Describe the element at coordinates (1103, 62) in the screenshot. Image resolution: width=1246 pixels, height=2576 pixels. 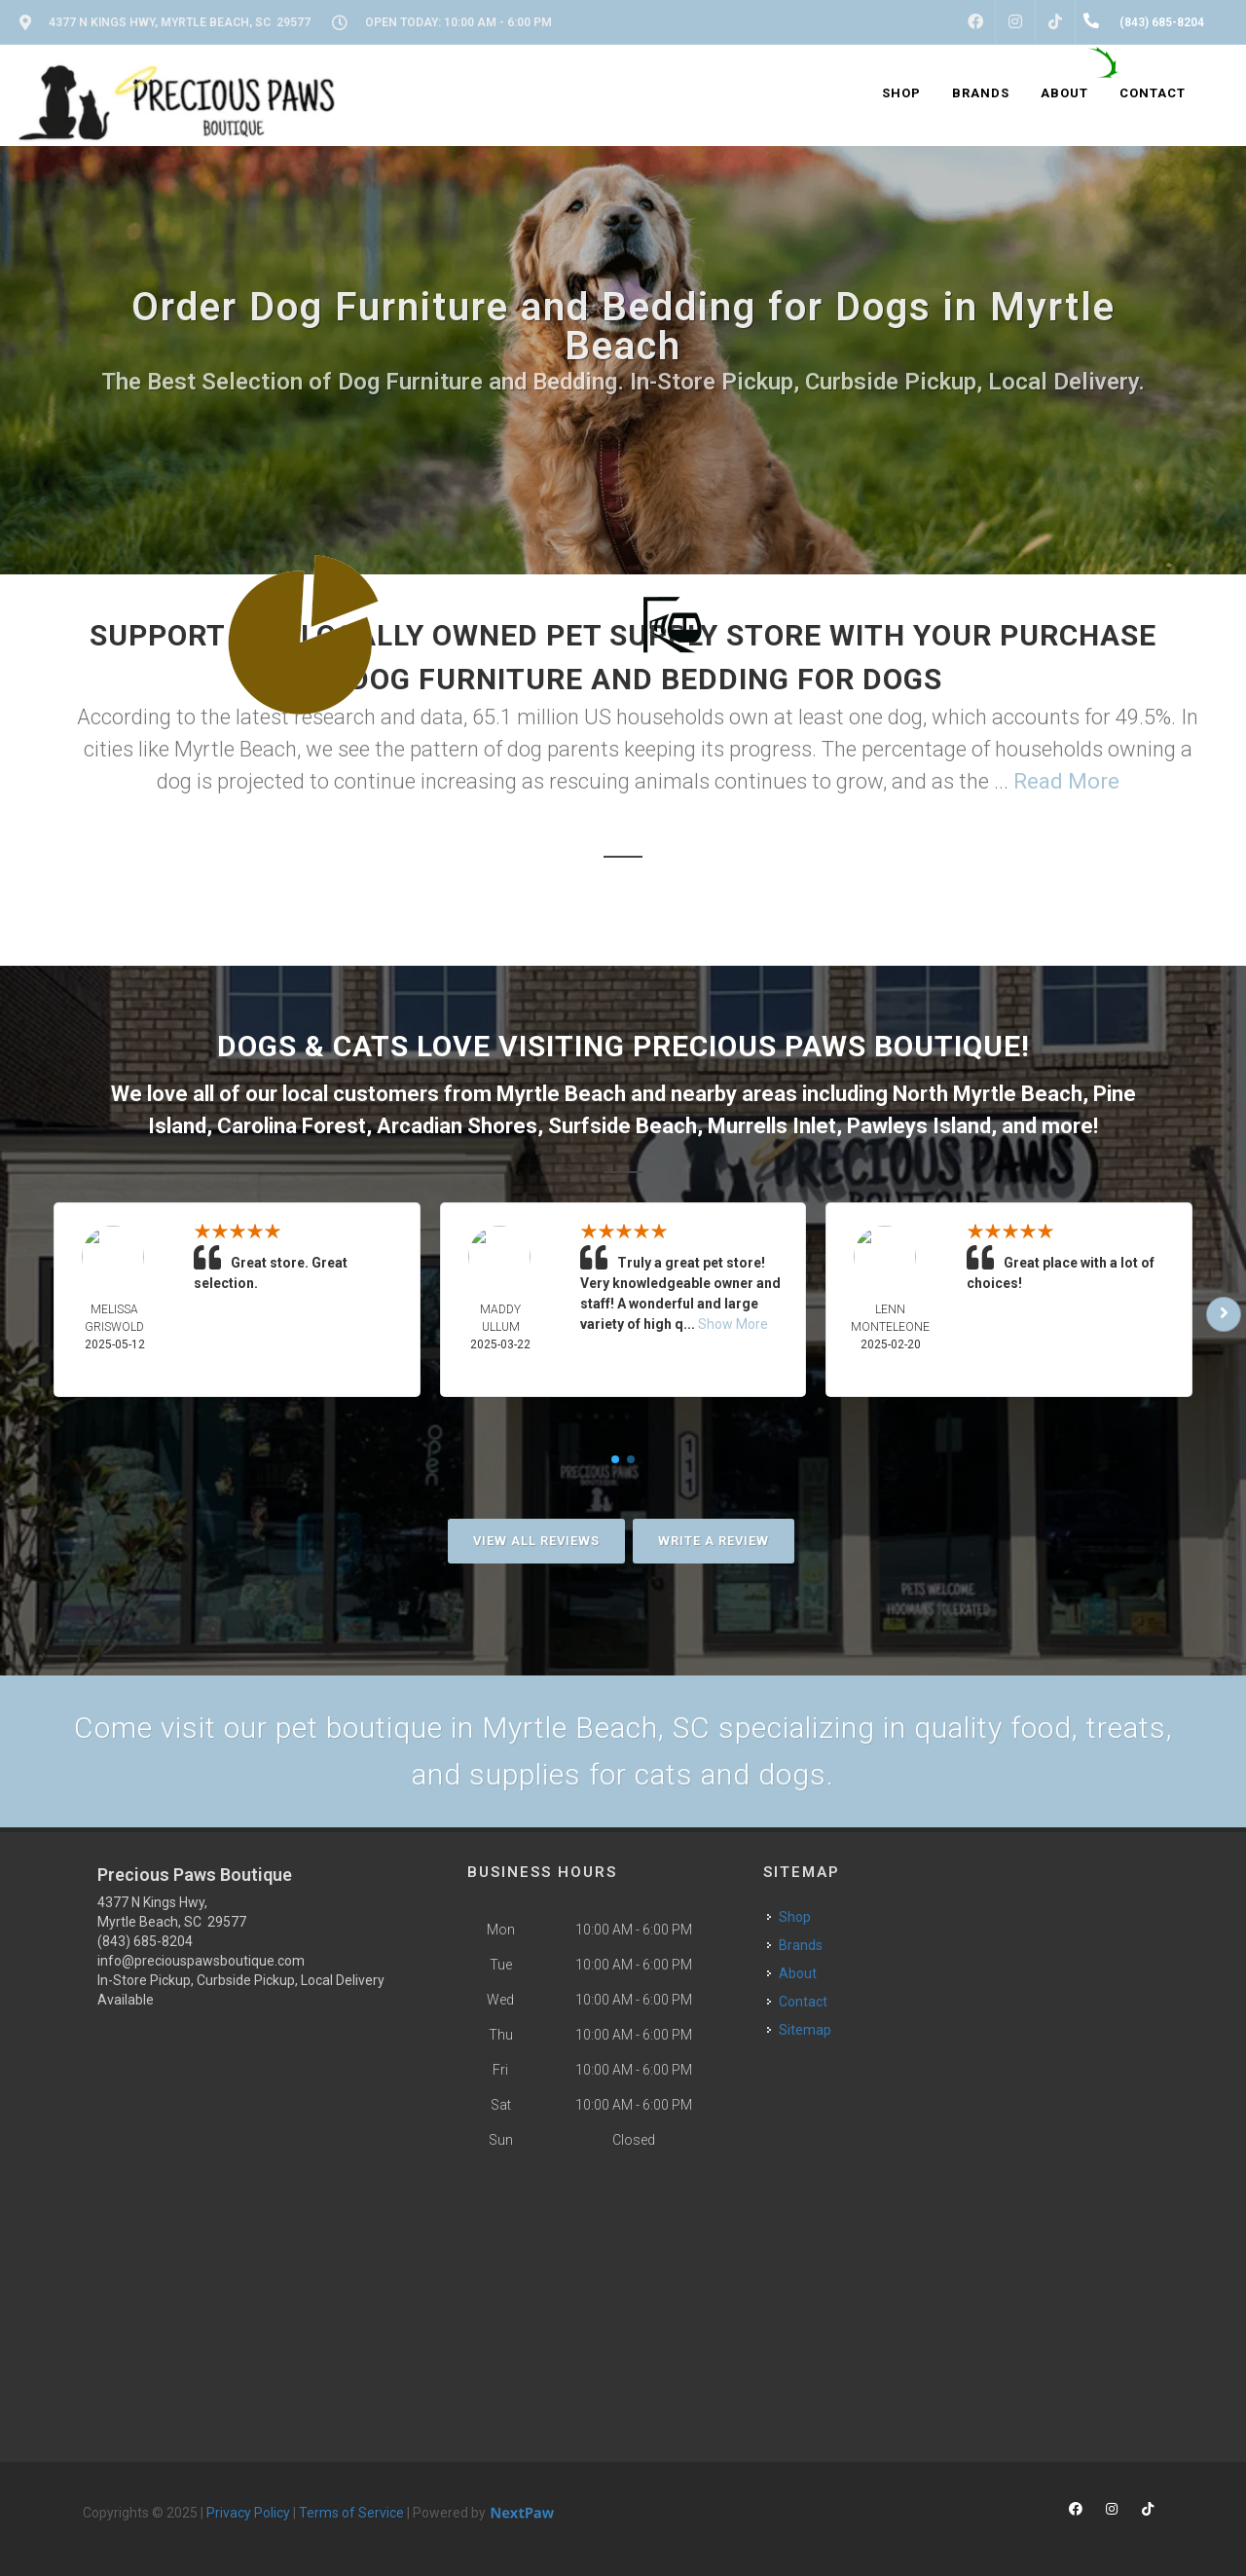
I see `select electric whip weapon or ability` at that location.